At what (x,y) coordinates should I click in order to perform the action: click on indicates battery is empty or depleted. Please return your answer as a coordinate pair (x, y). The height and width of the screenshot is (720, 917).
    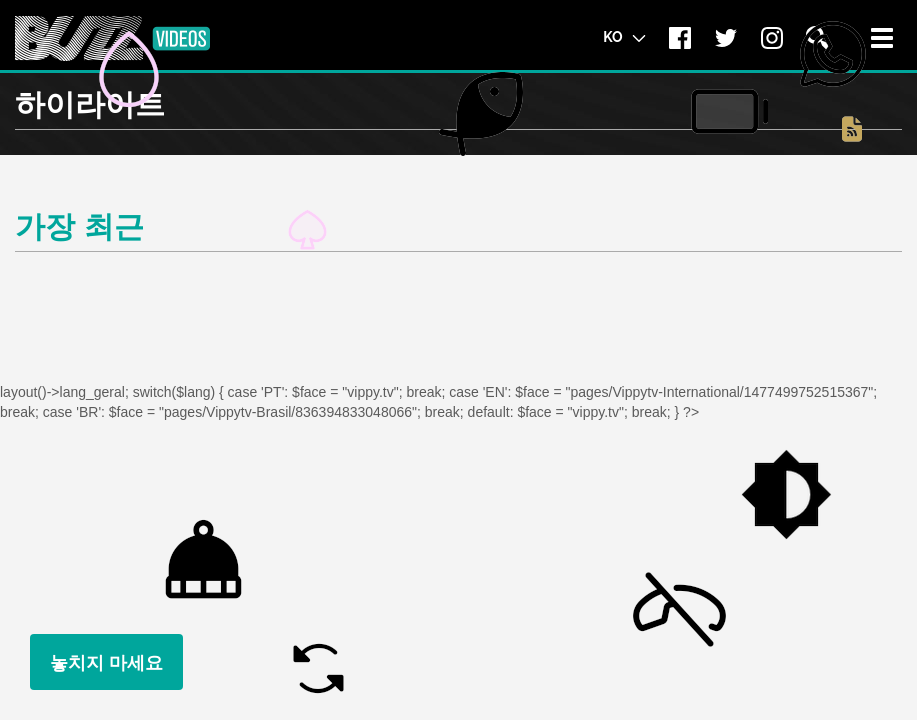
    Looking at the image, I should click on (728, 111).